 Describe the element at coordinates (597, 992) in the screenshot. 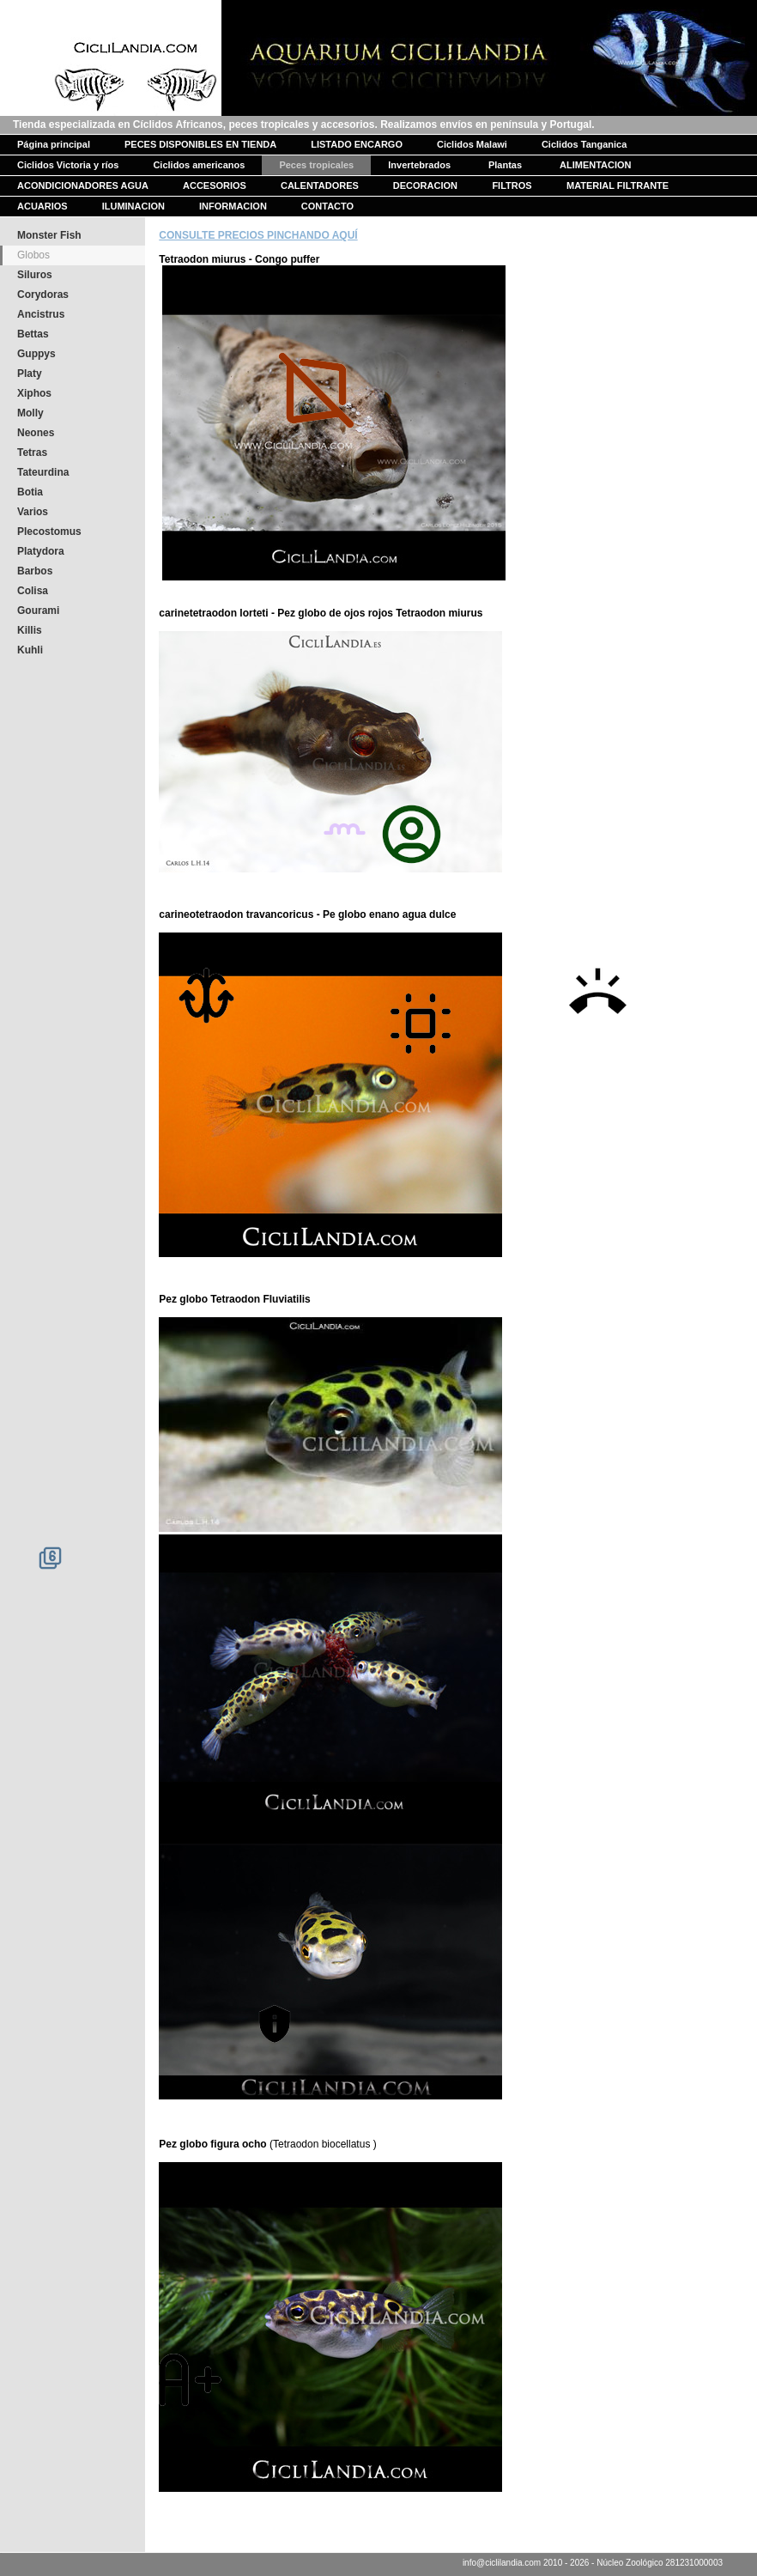

I see `incoming call ringing` at that location.